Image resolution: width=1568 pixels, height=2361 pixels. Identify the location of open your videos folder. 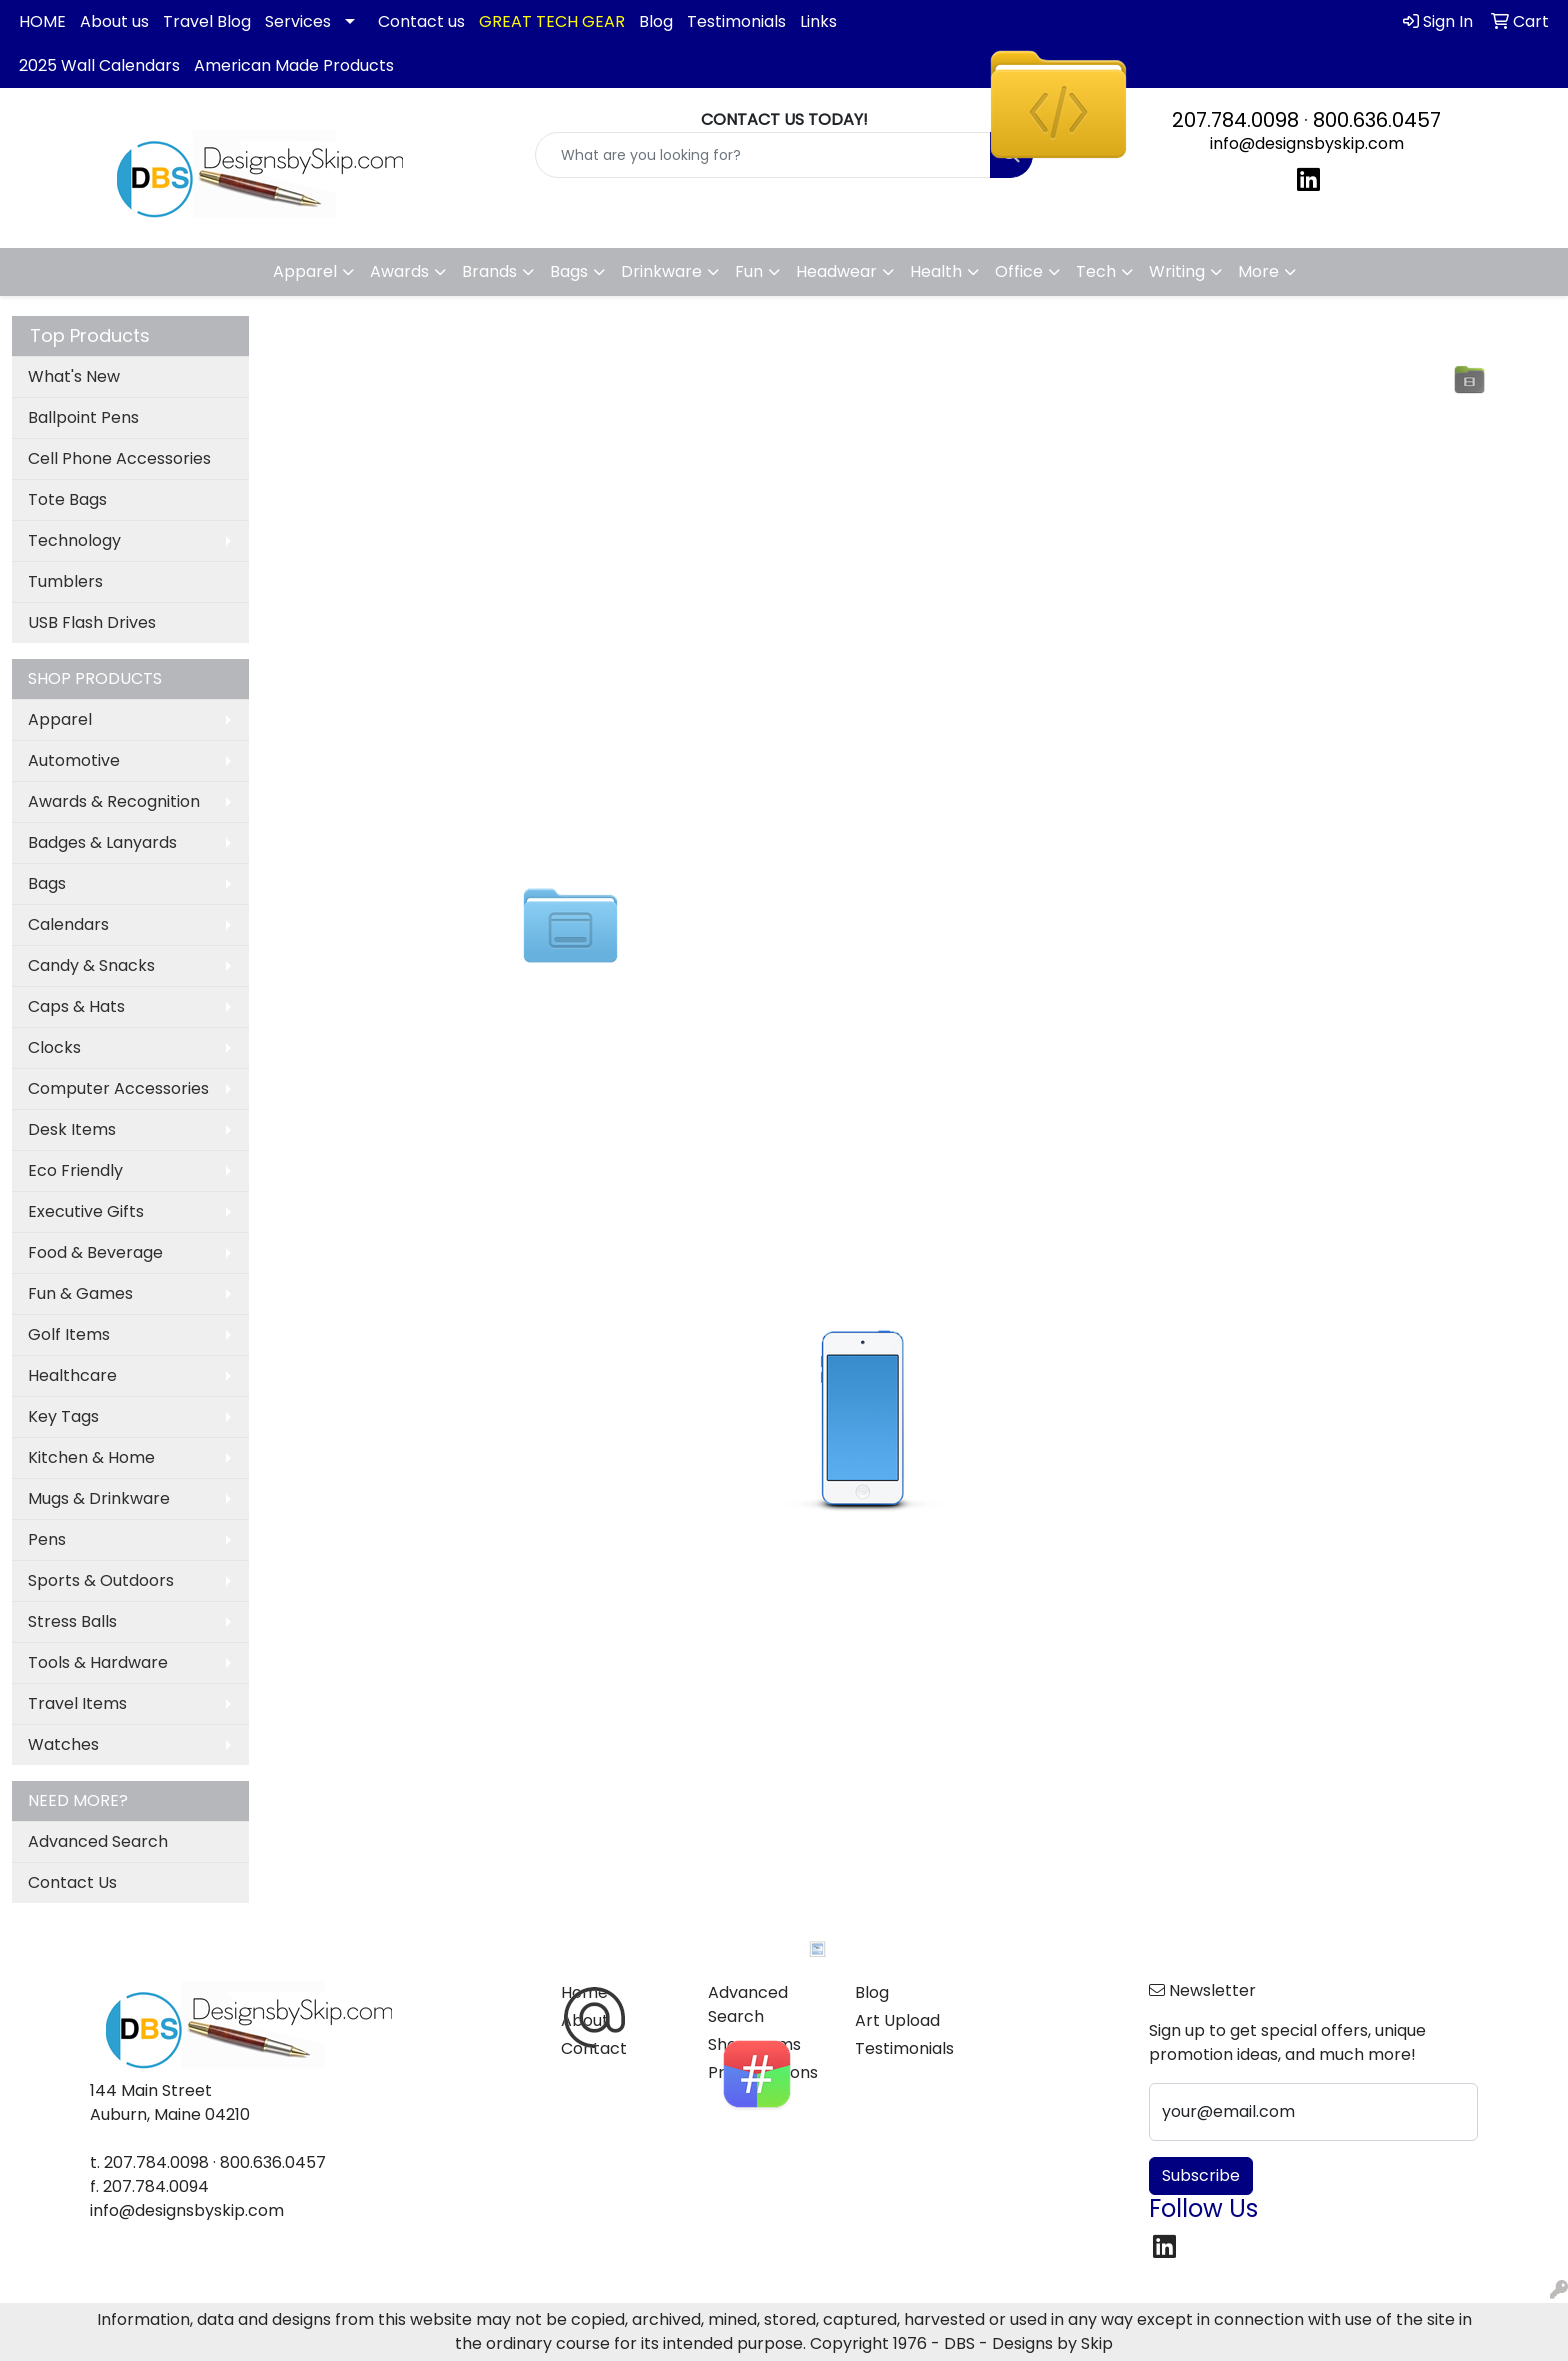
(1469, 379).